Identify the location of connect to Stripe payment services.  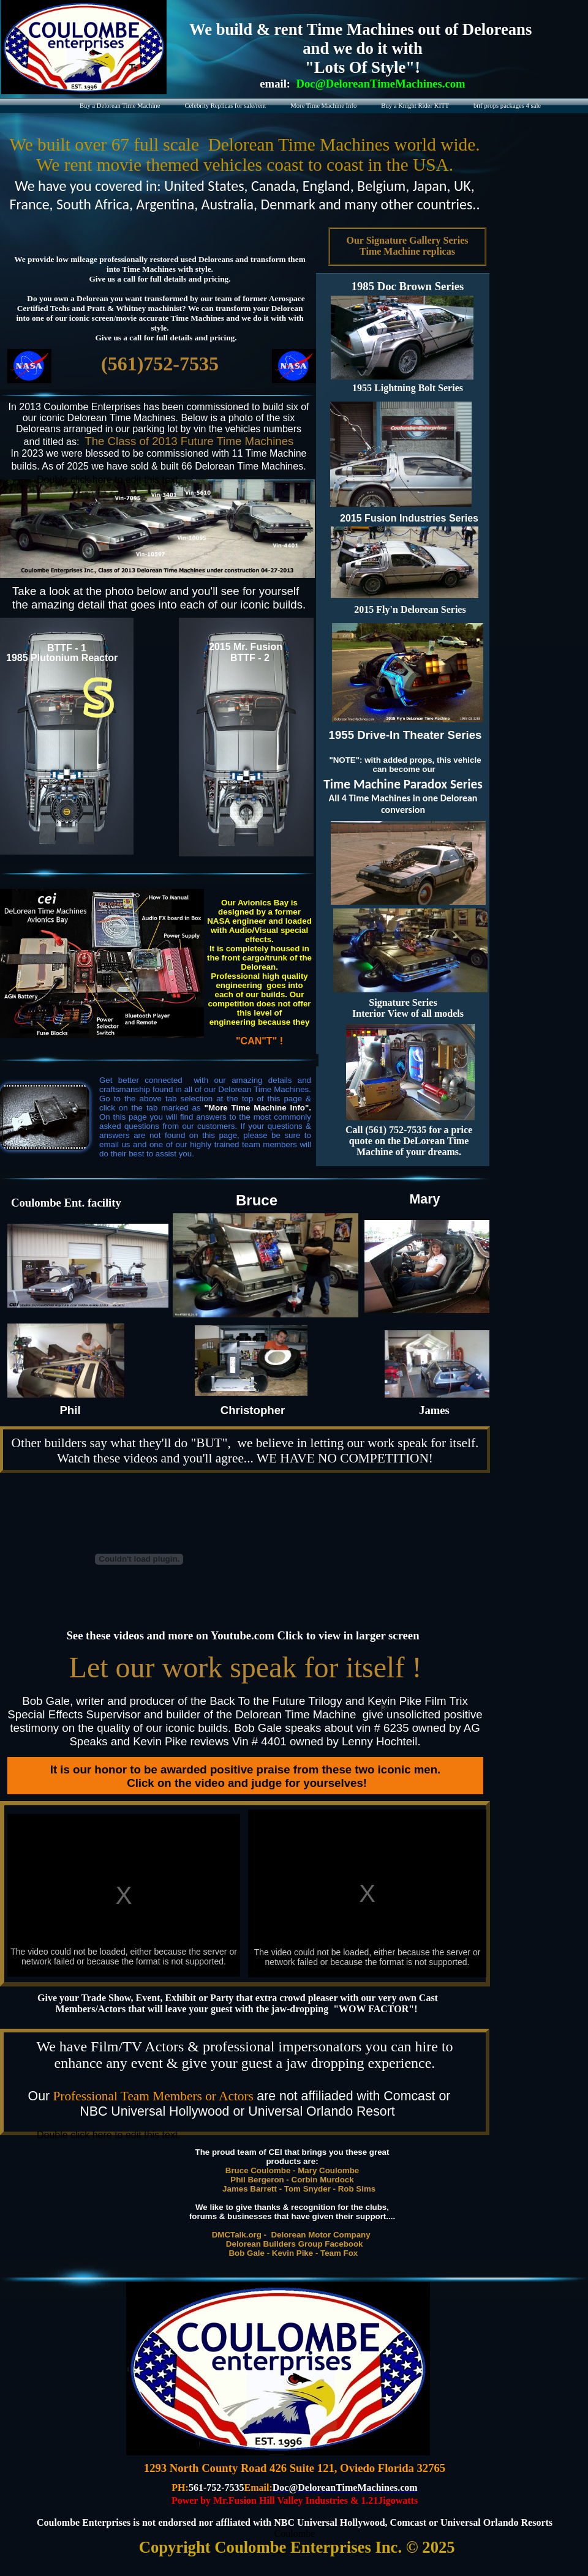
(97, 697).